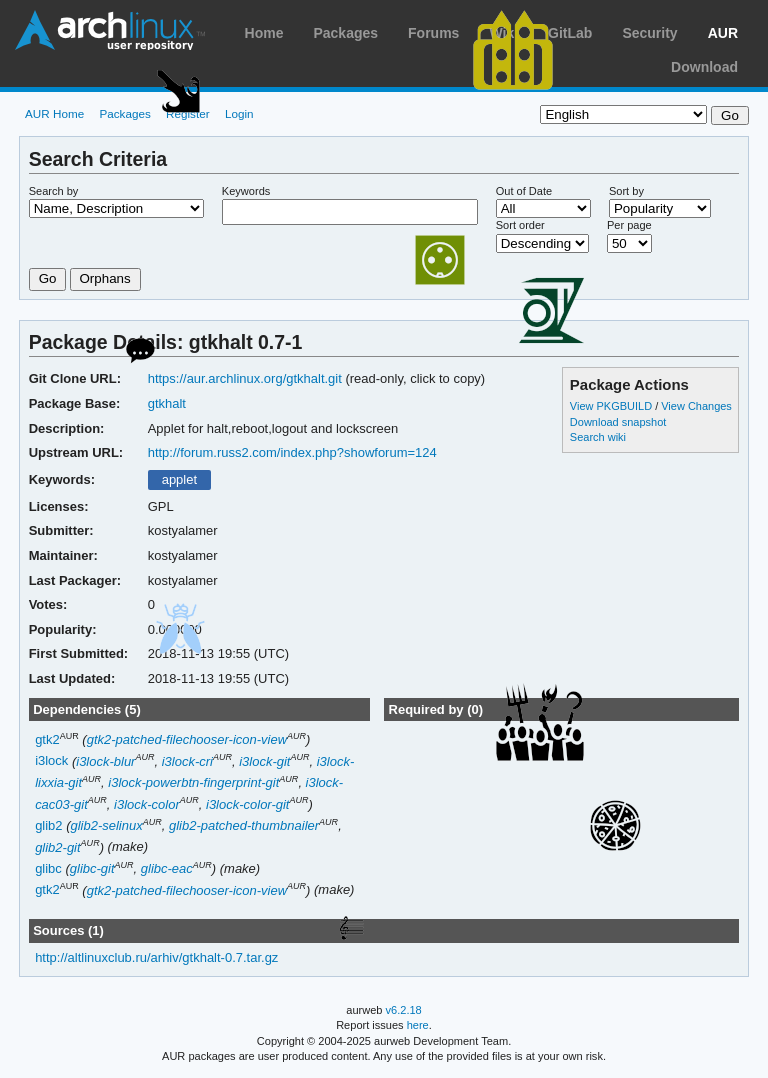  What do you see at coordinates (615, 825) in the screenshot?
I see `food or restaurant category in a game menu` at bounding box center [615, 825].